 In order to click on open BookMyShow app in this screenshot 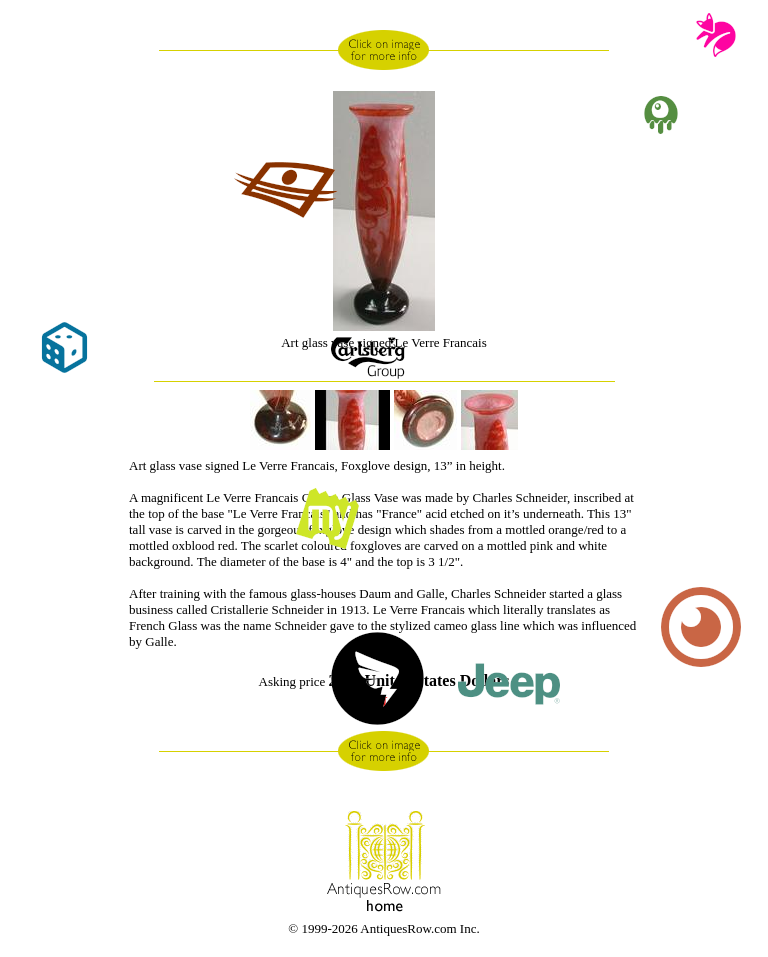, I will do `click(327, 518)`.